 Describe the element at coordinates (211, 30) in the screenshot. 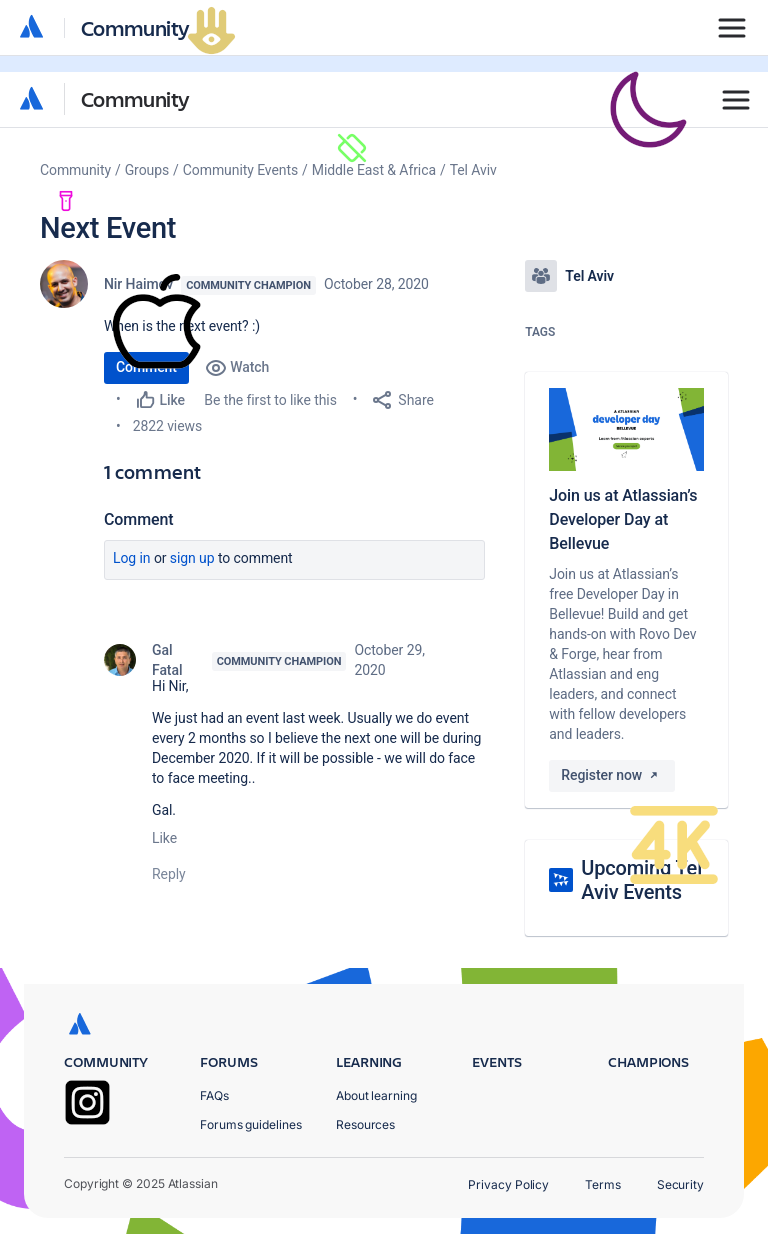

I see `hamsa hand symbol for protection or spirituality` at that location.